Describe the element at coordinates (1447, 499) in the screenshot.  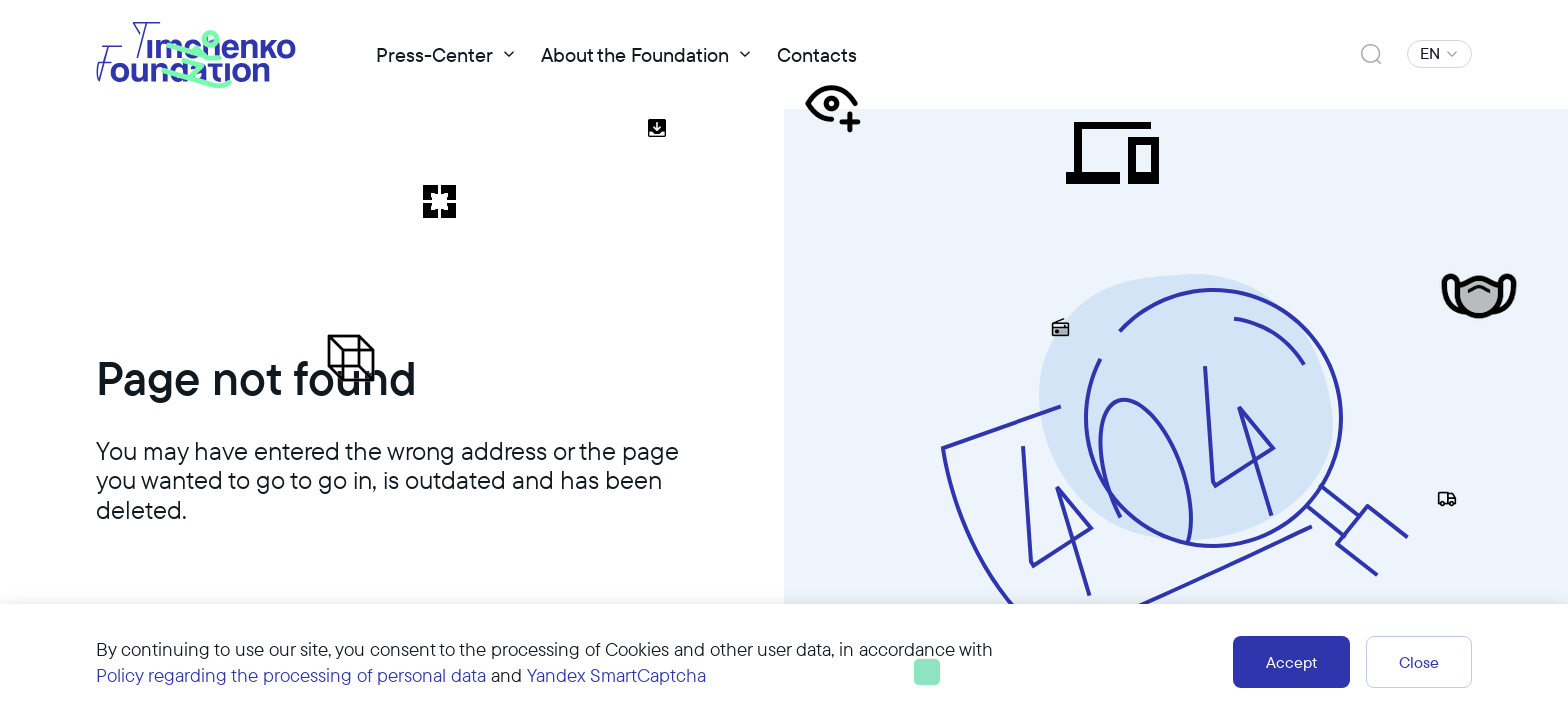
I see `track your delivery status` at that location.